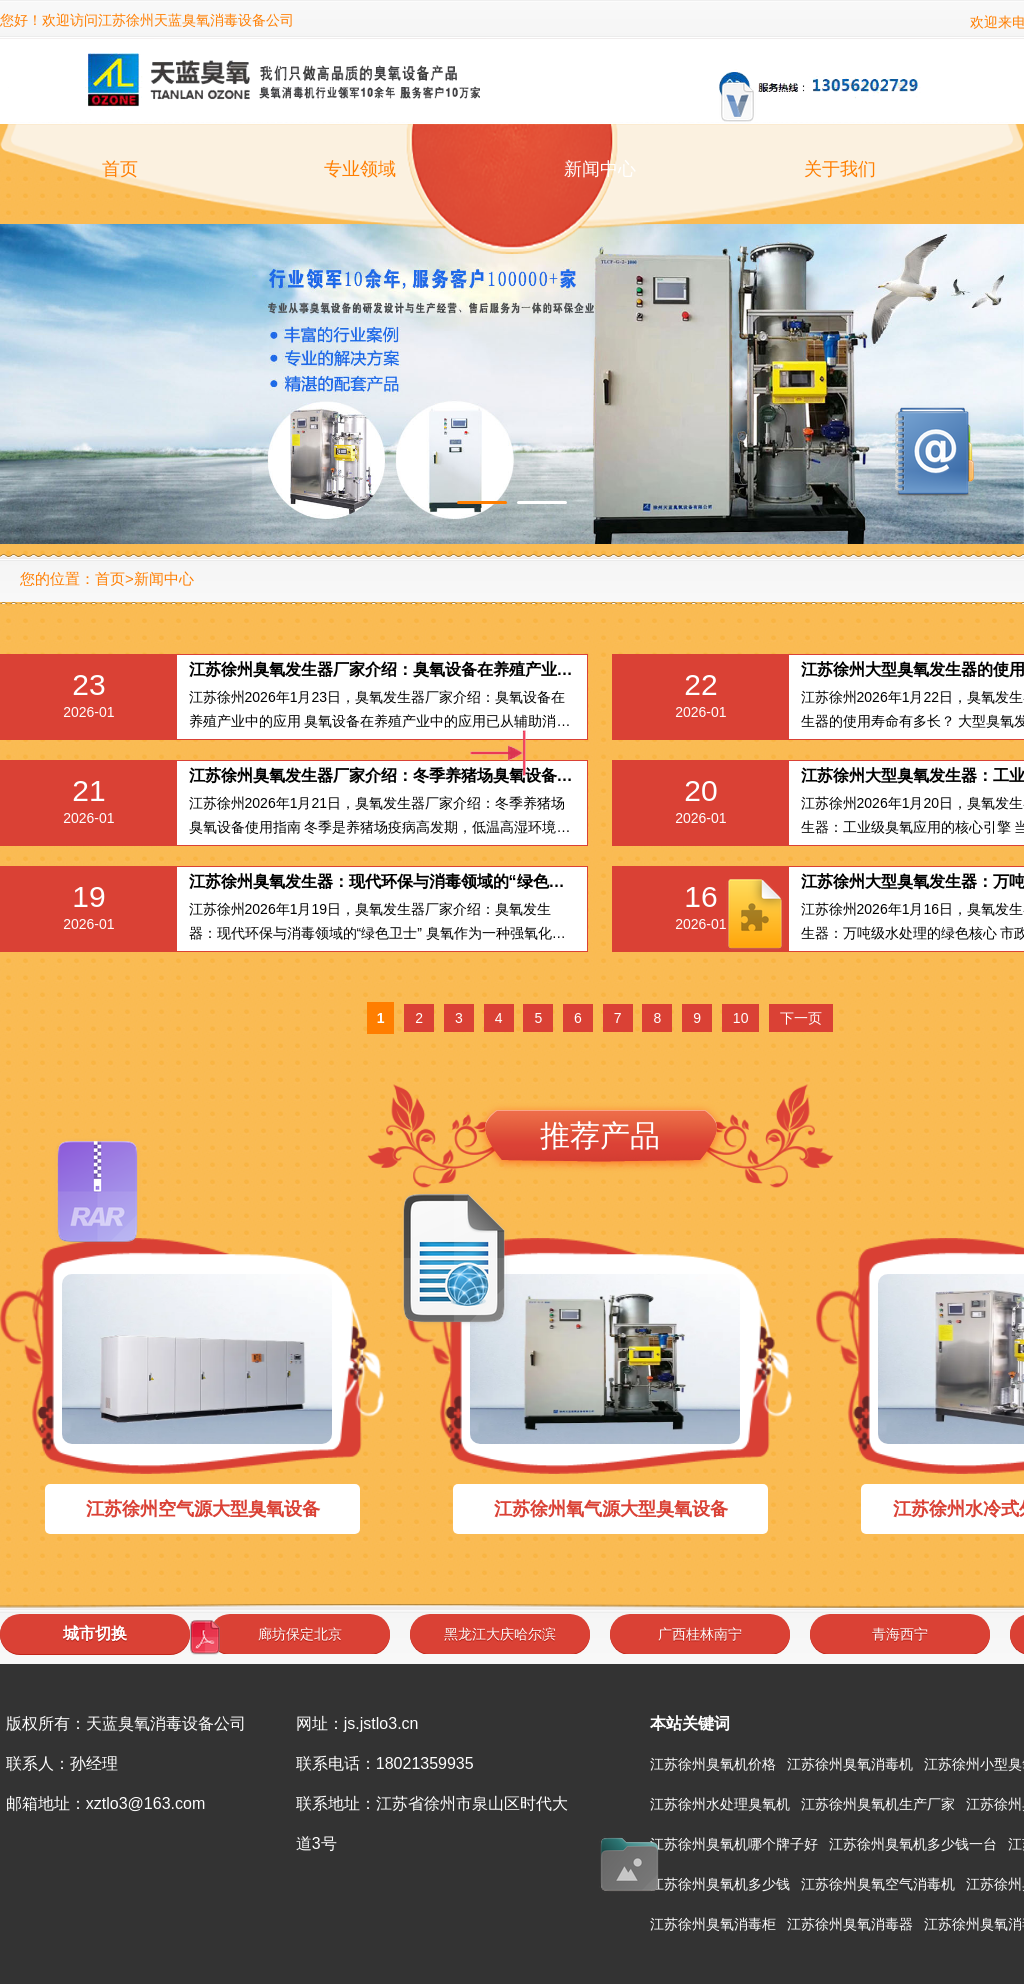  I want to click on a plugin-generated file type, so click(755, 915).